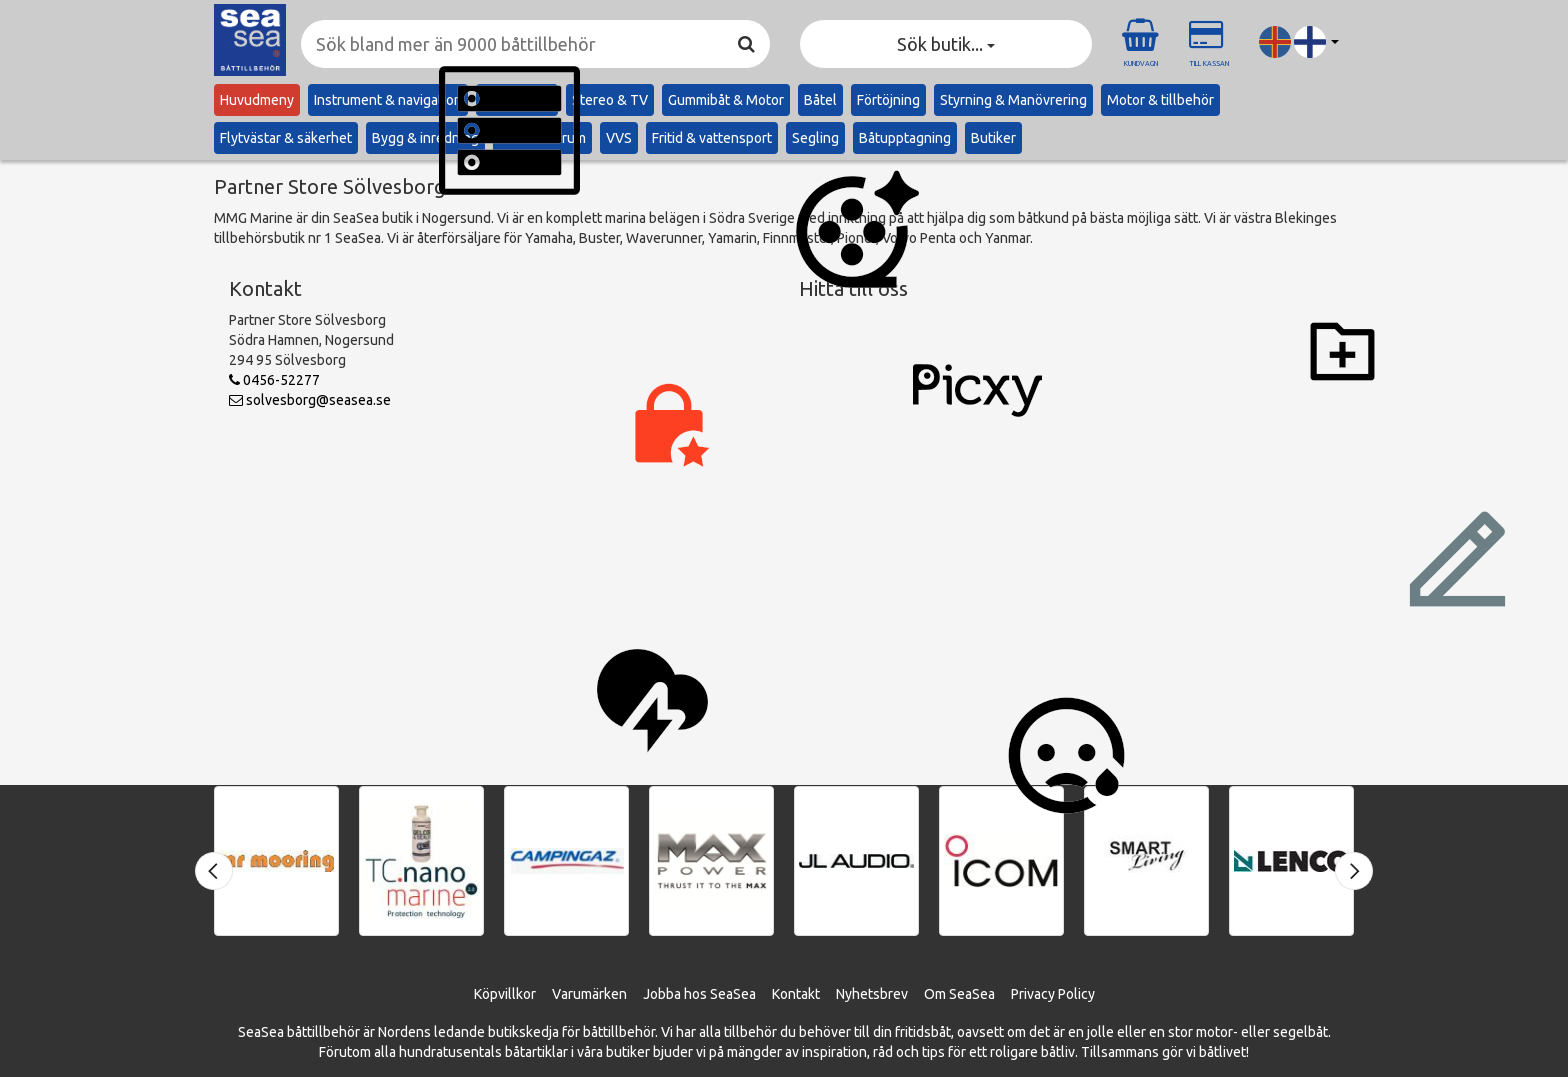 The image size is (1568, 1077). Describe the element at coordinates (1342, 351) in the screenshot. I see `create a new folder` at that location.